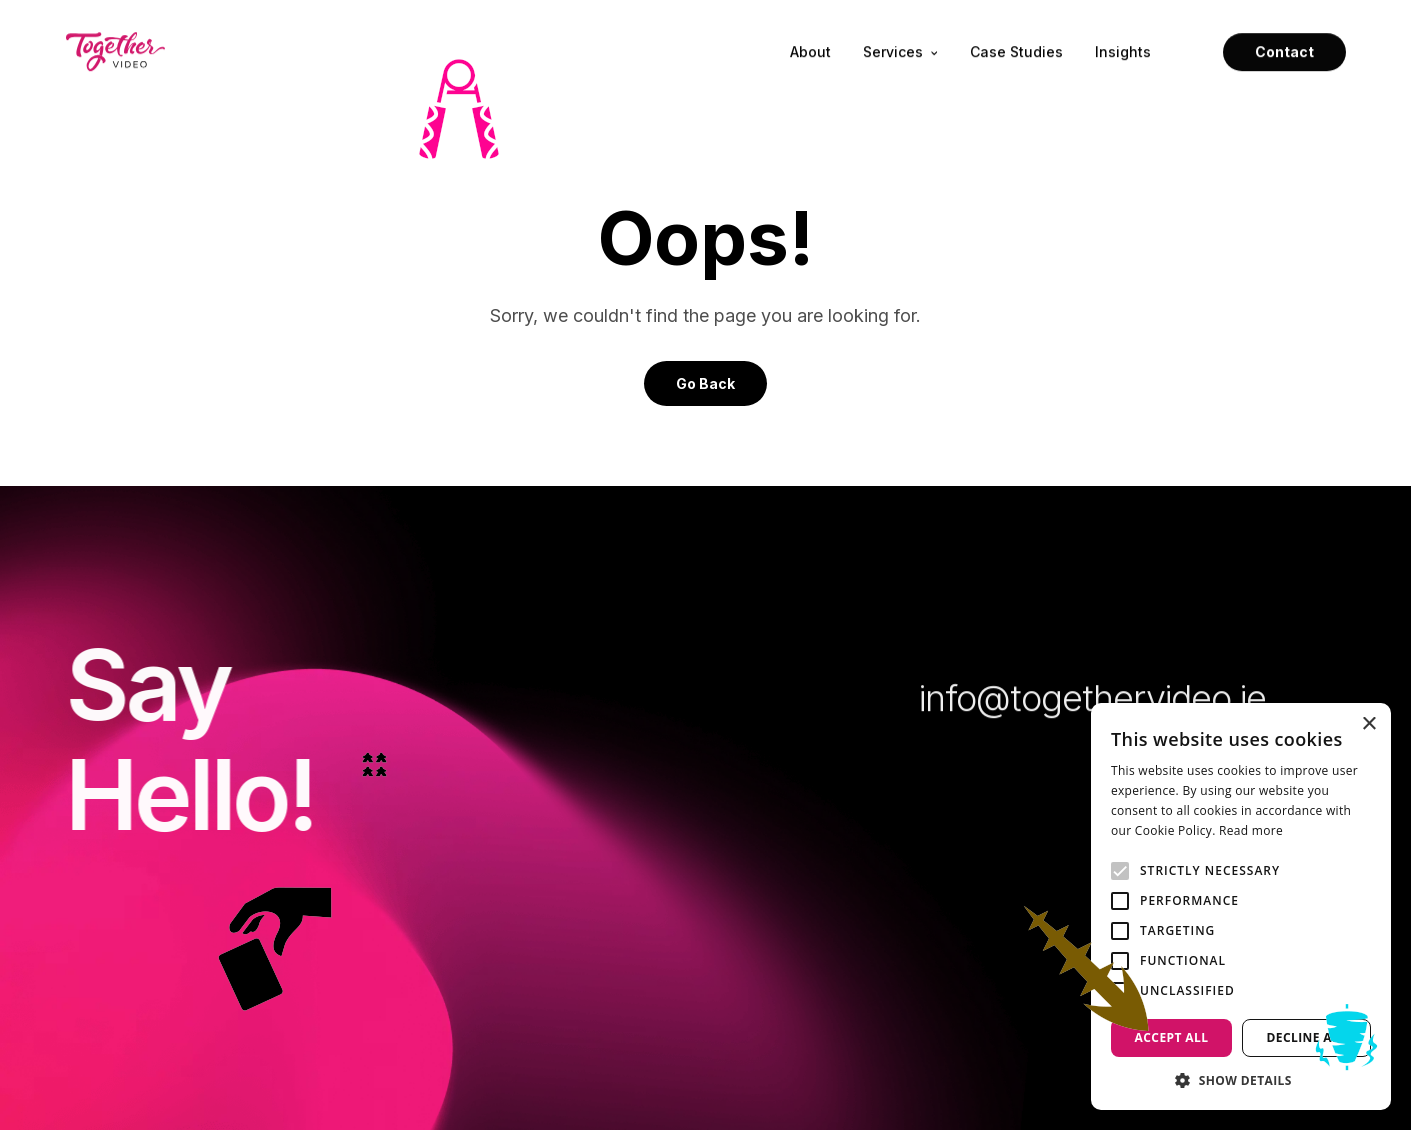  I want to click on access grip strength training exercises, so click(459, 109).